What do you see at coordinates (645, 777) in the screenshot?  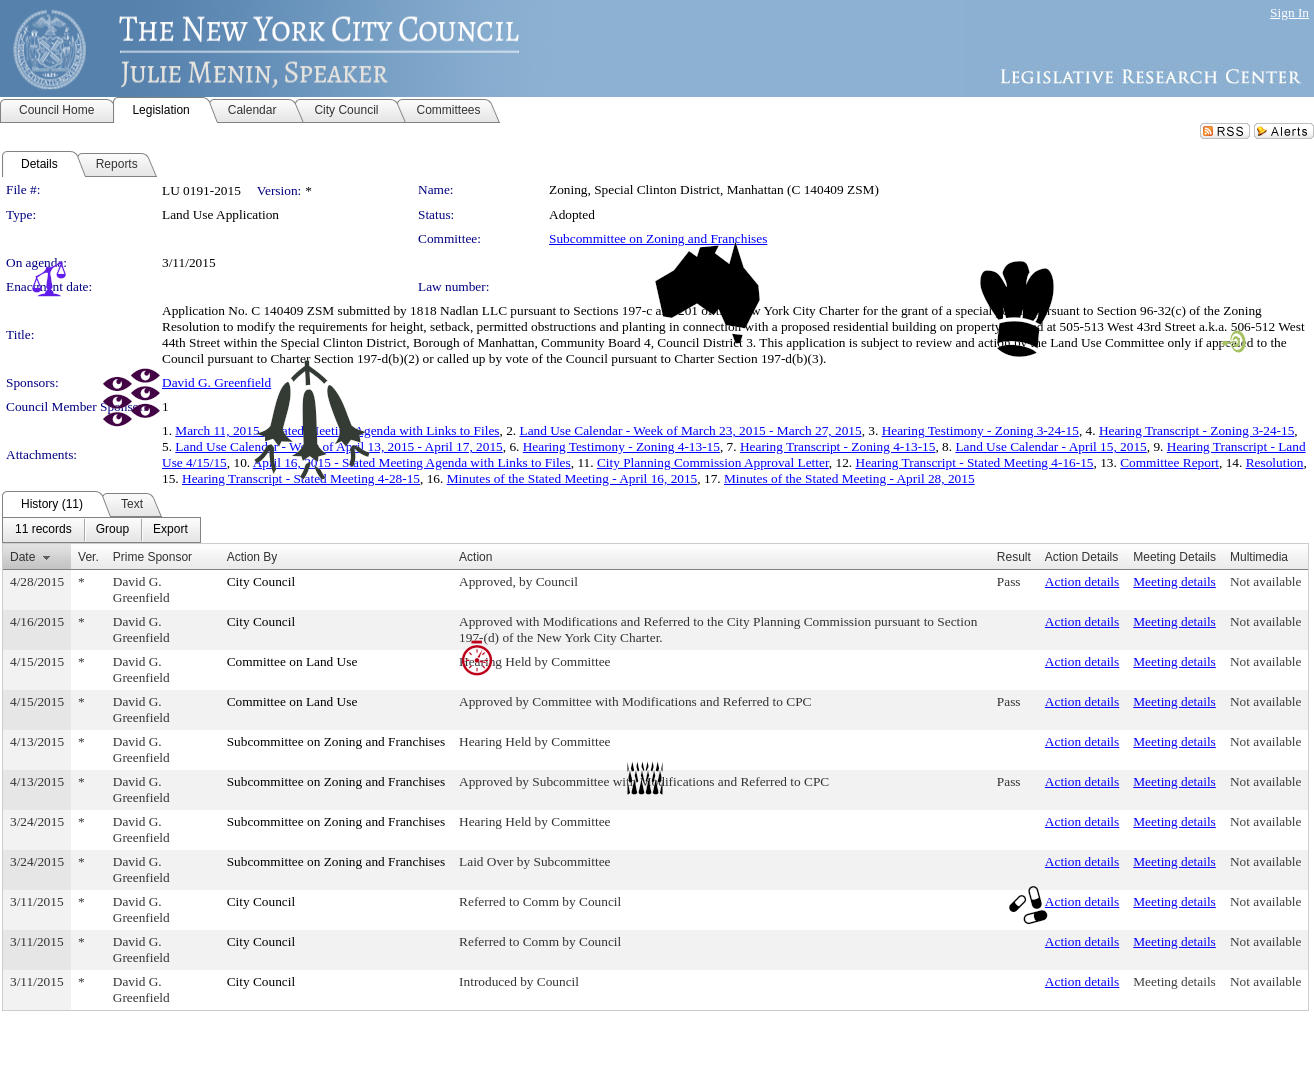 I see `indicates a spike trap or hazard zone` at bounding box center [645, 777].